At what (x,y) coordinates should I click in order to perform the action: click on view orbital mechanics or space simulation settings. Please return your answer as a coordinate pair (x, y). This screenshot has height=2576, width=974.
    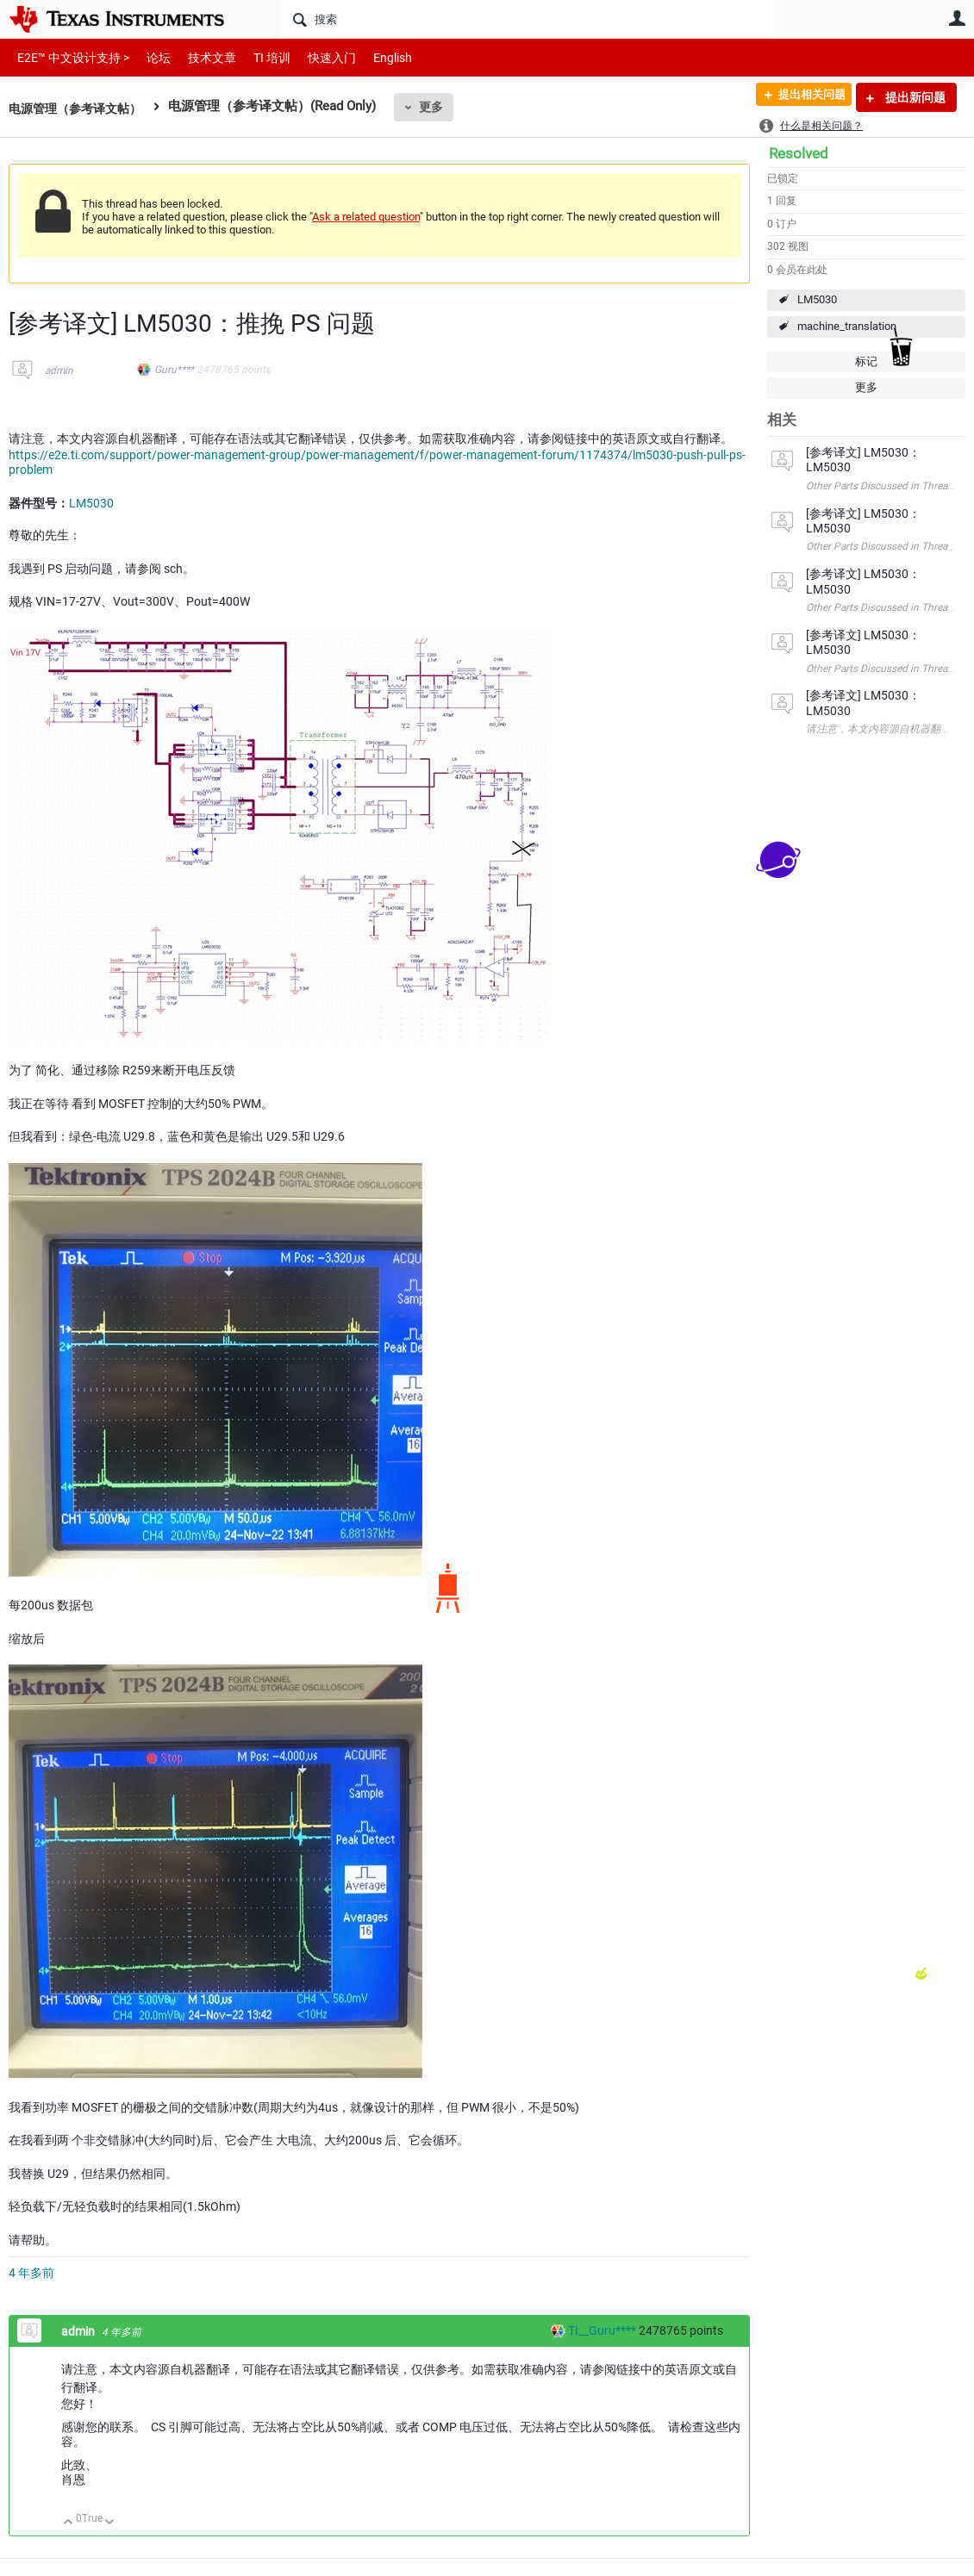
    Looking at the image, I should click on (778, 860).